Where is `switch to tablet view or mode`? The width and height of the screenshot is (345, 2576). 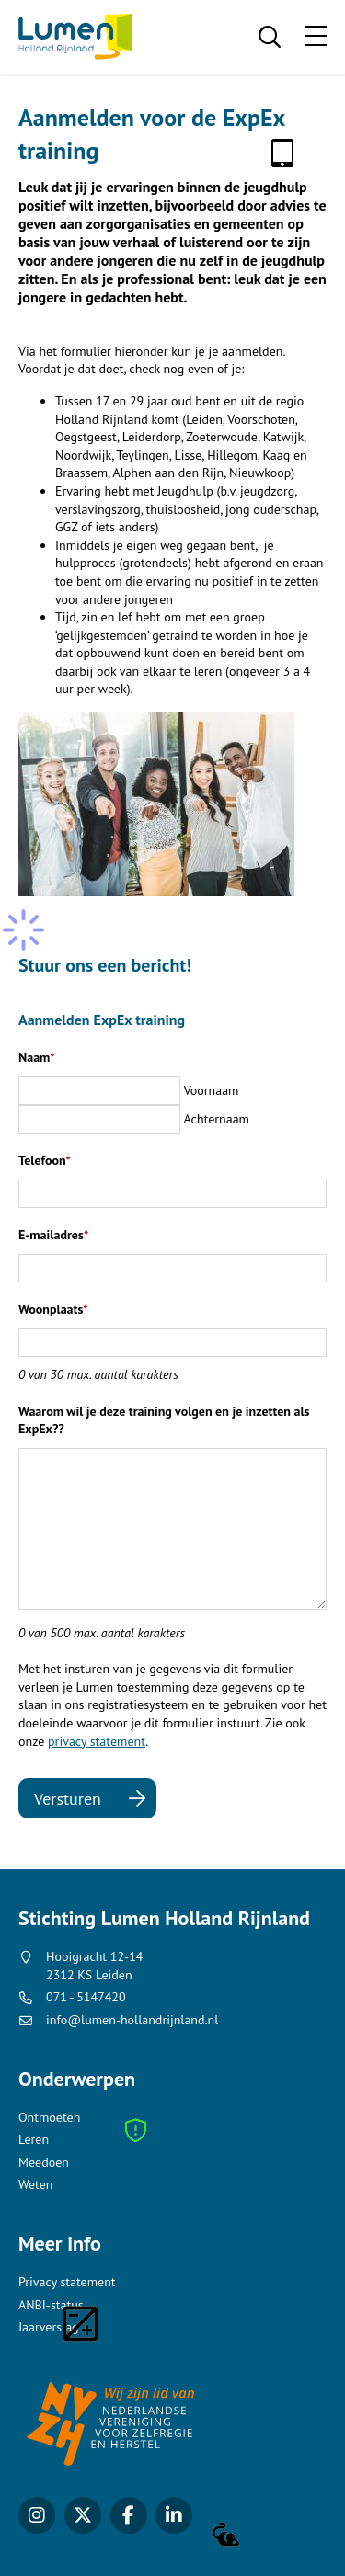
switch to tablet view or mode is located at coordinates (282, 153).